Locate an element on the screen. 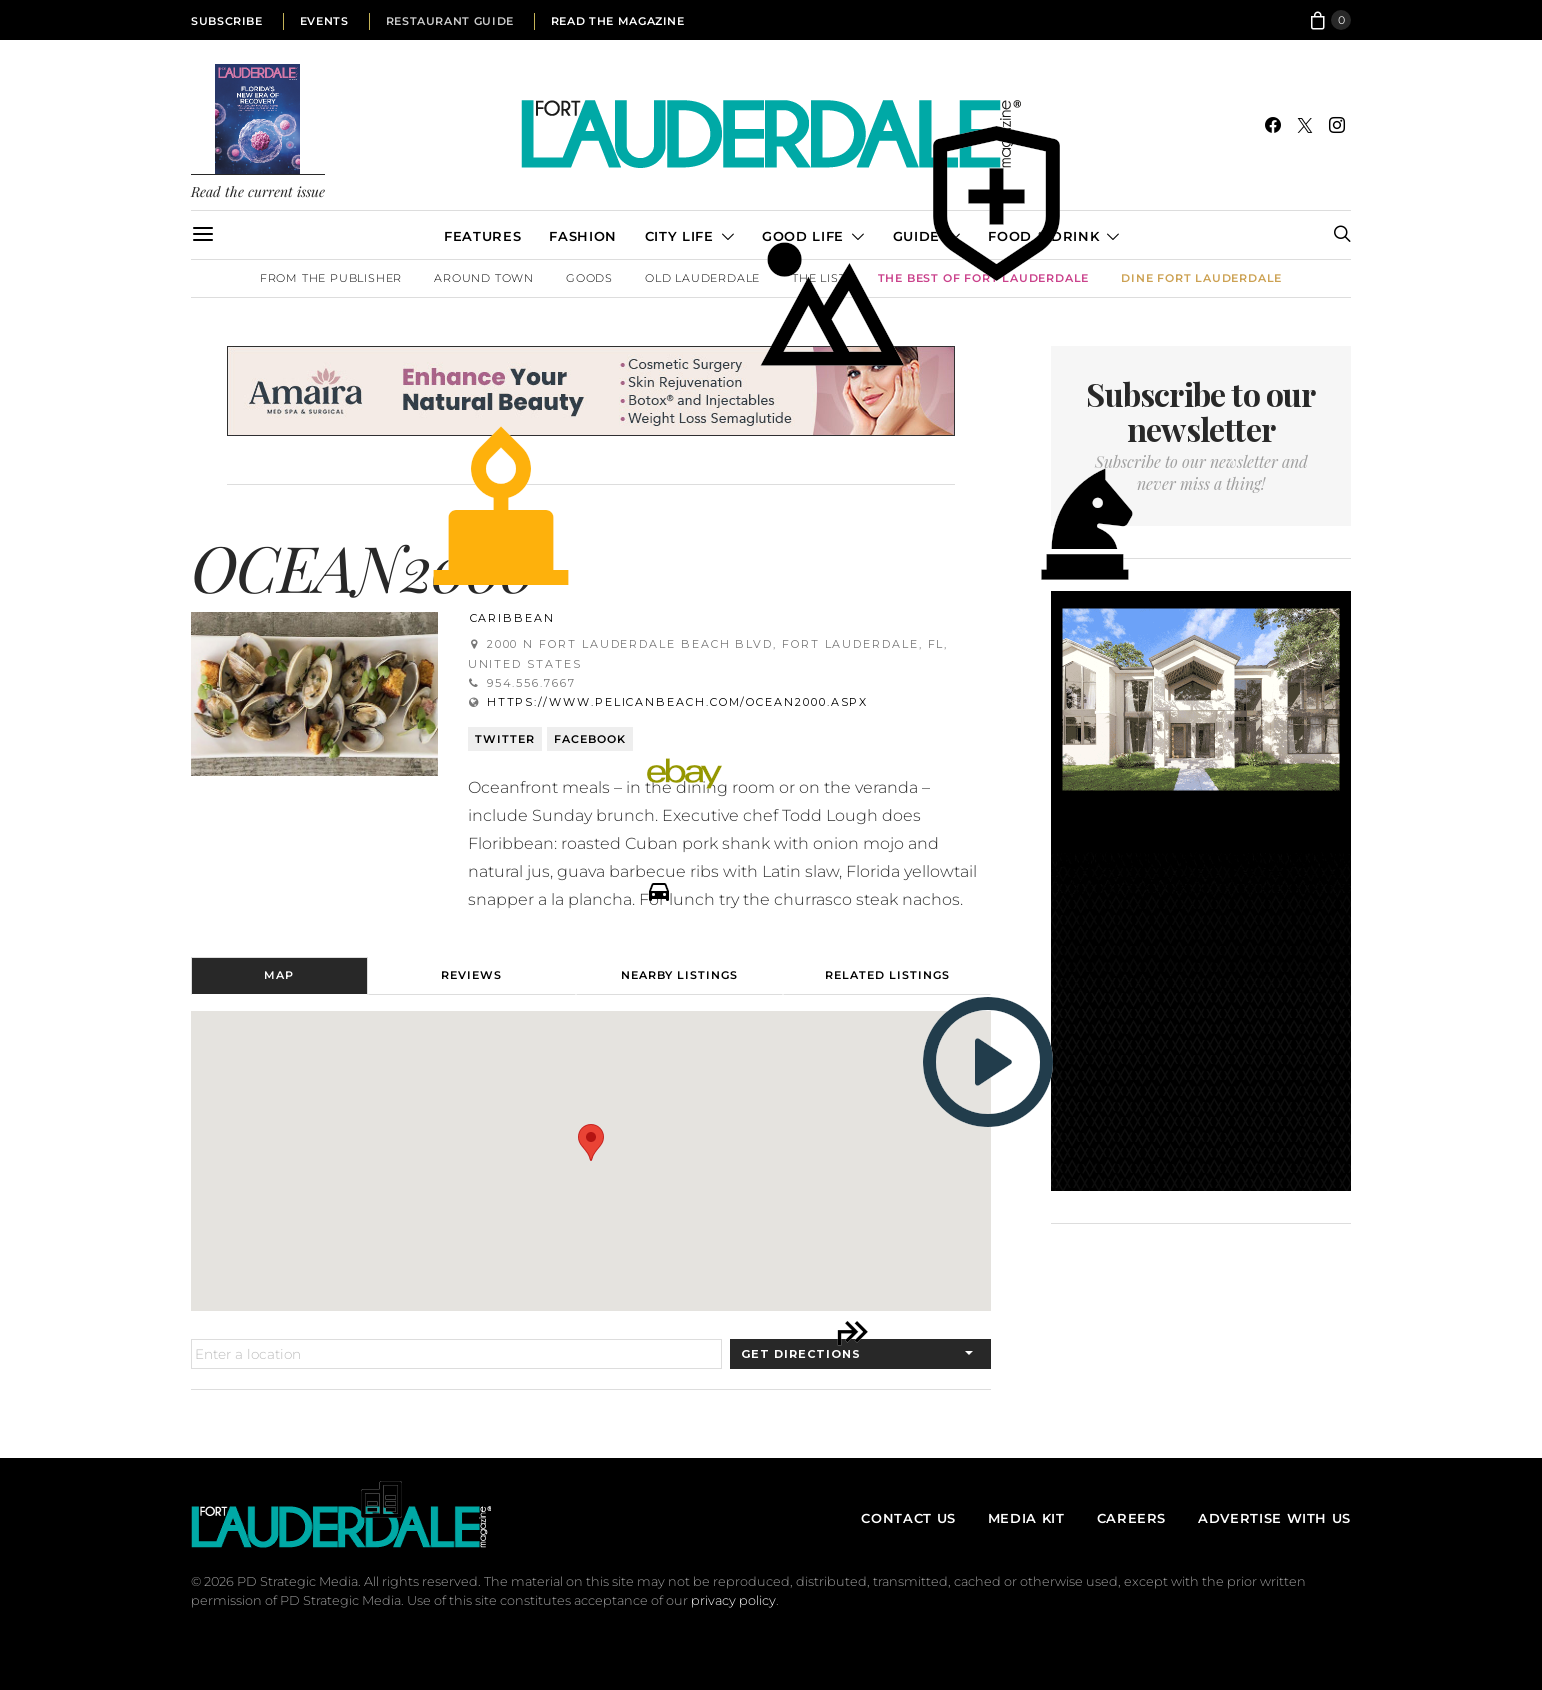 The image size is (1542, 1690). access database or data storage is located at coordinates (381, 1499).